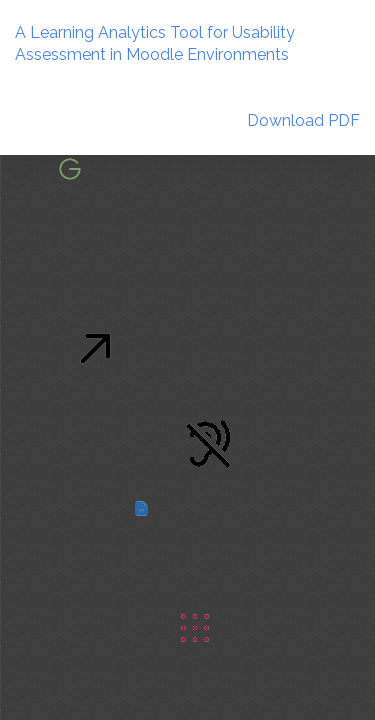  I want to click on indicates hearing accessibility features are disabled, so click(210, 444).